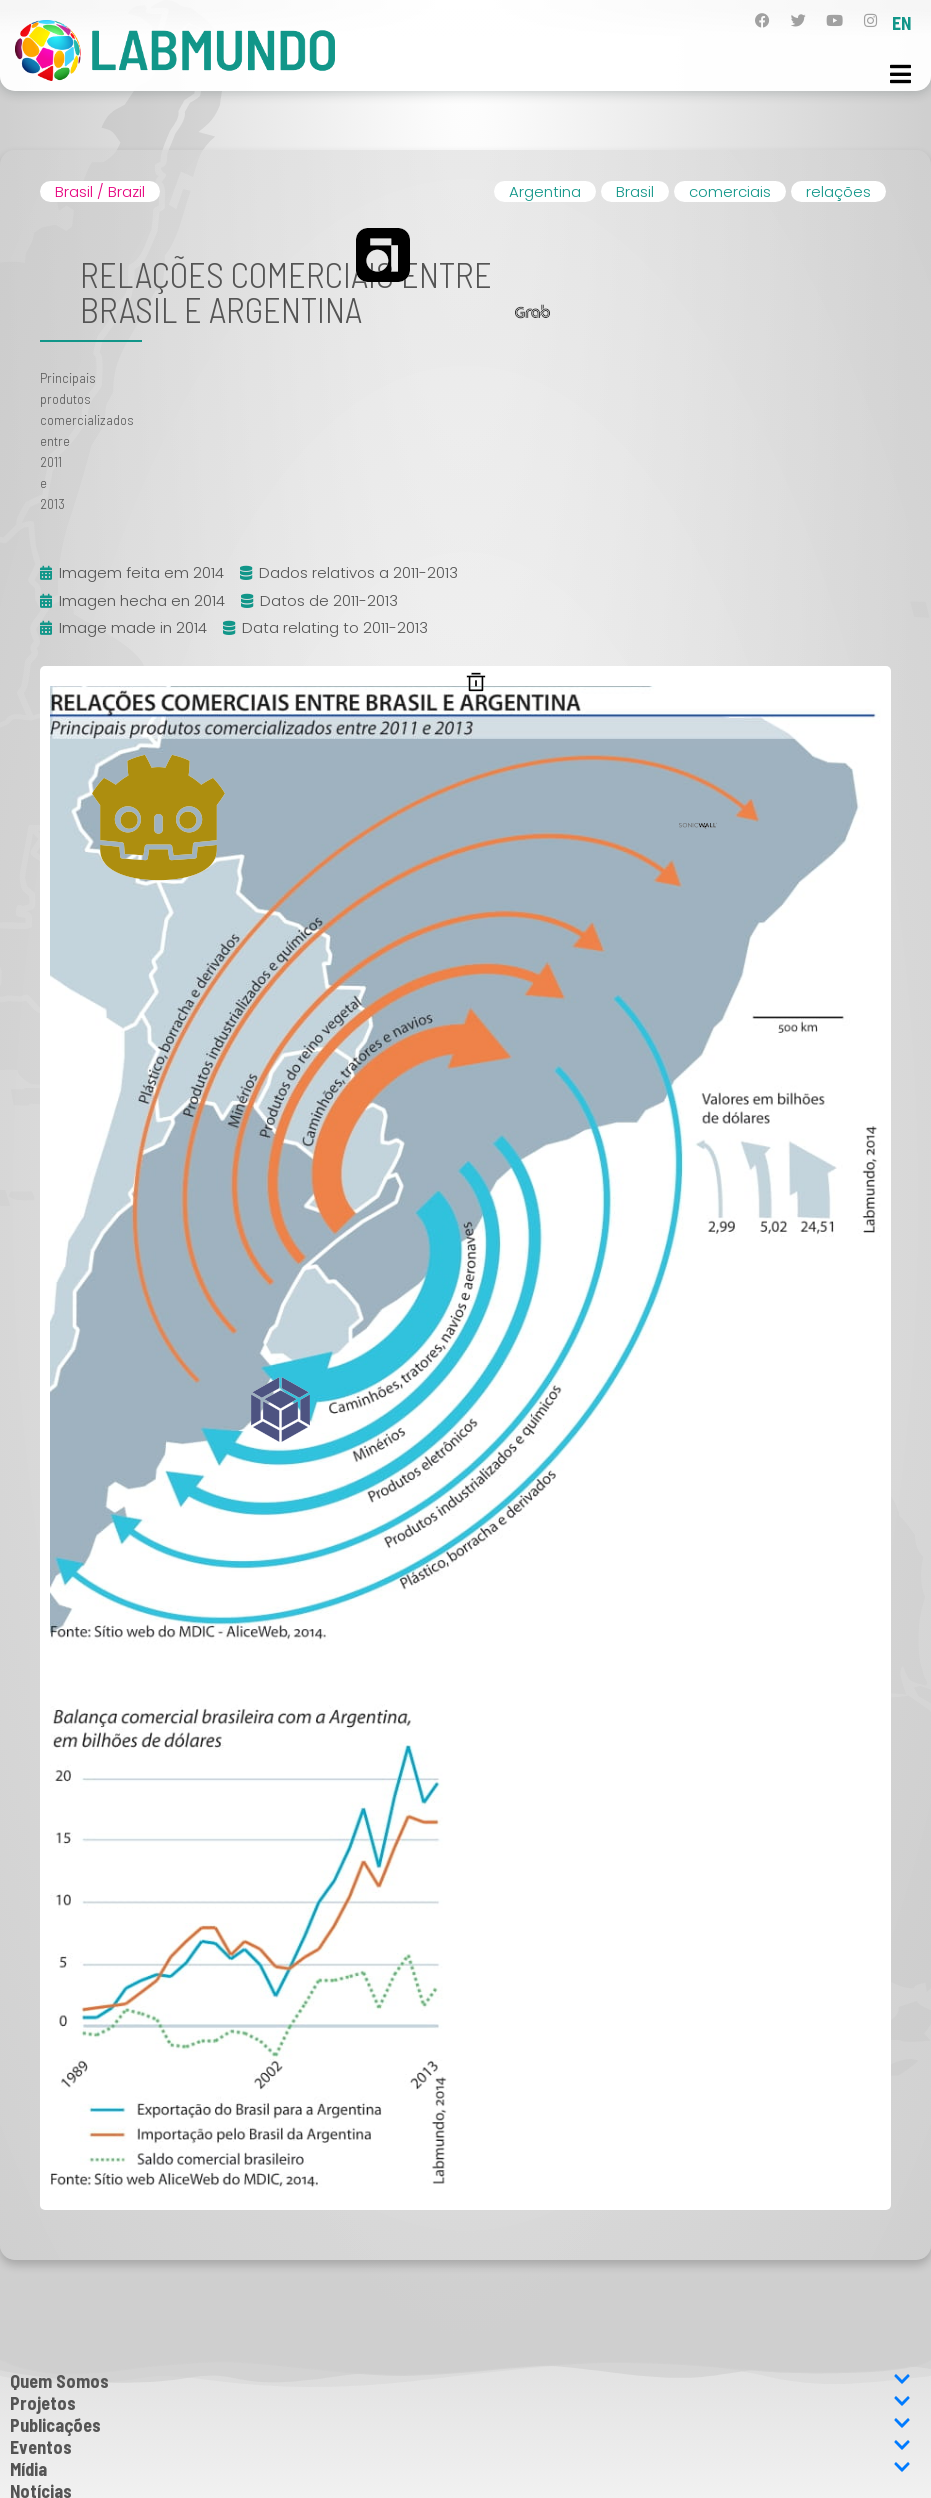 This screenshot has height=2498, width=931. Describe the element at coordinates (280, 1409) in the screenshot. I see `webpack module bundler logo` at that location.